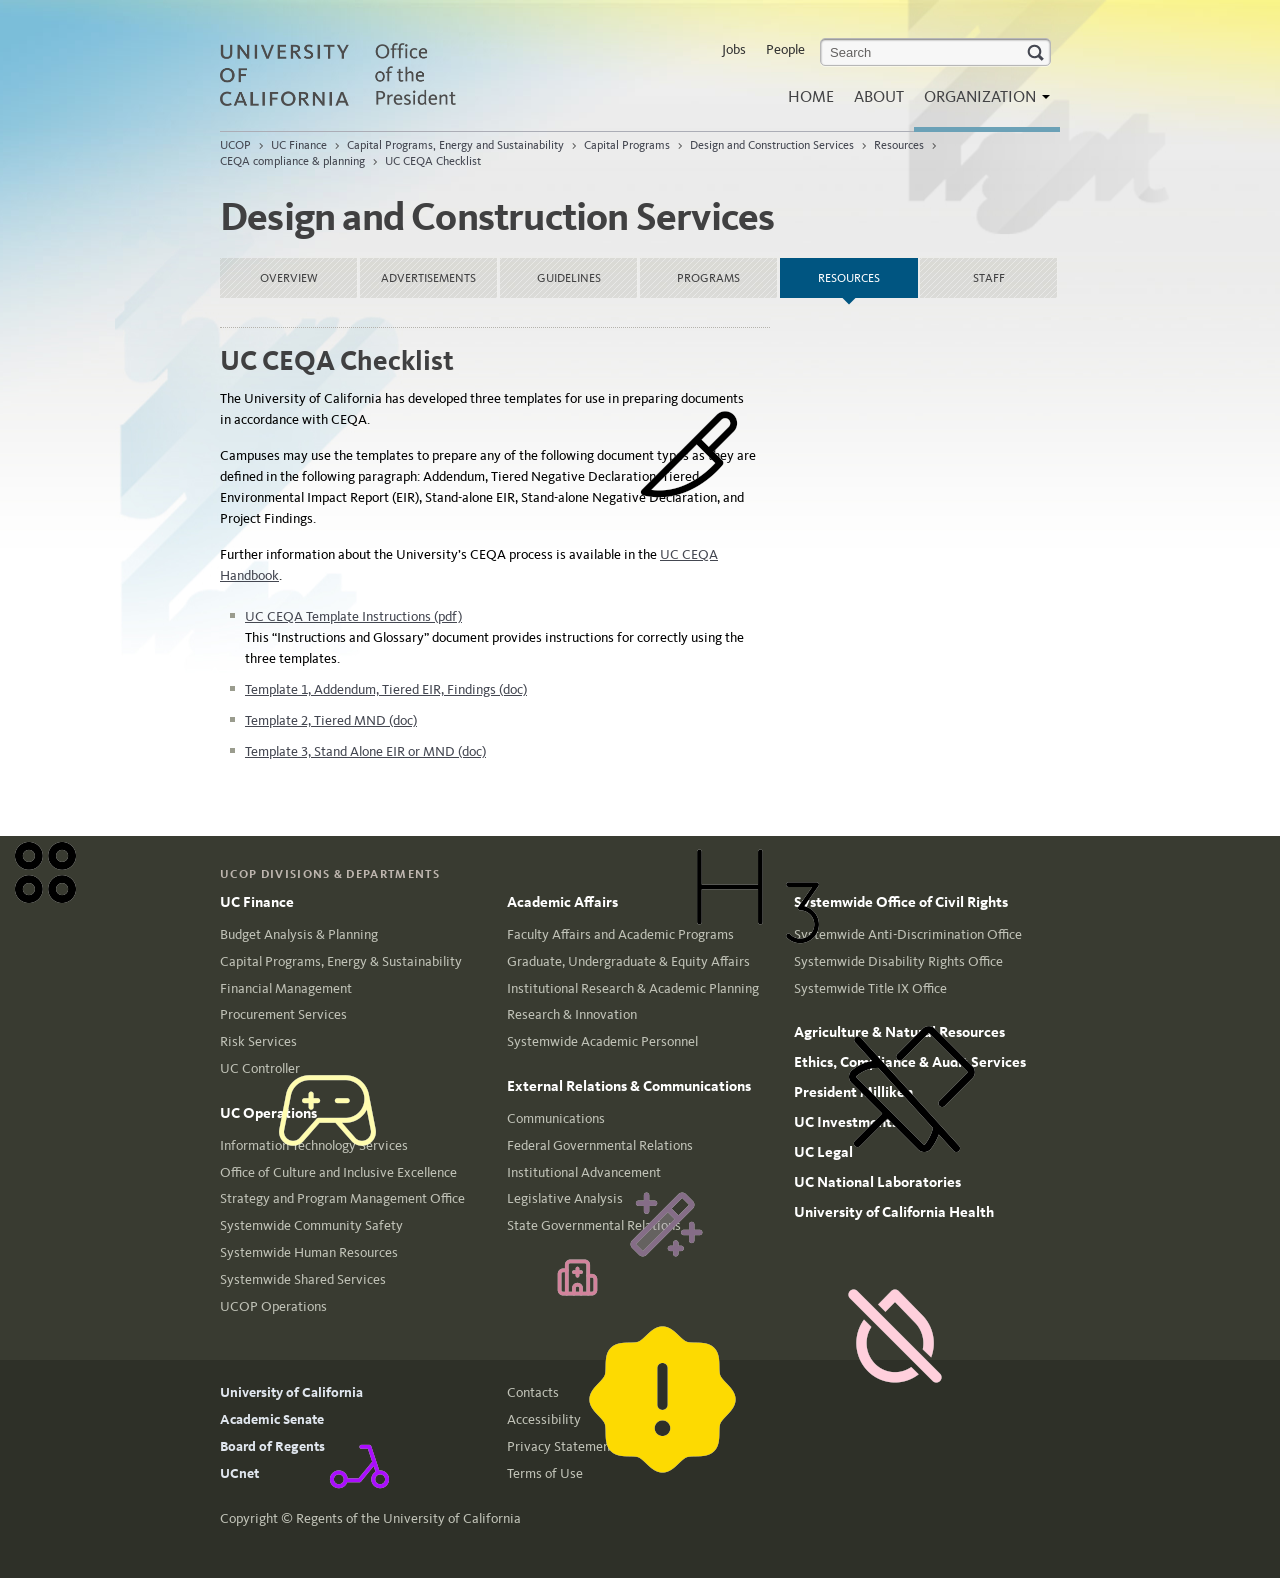  I want to click on unpin this item, so click(907, 1094).